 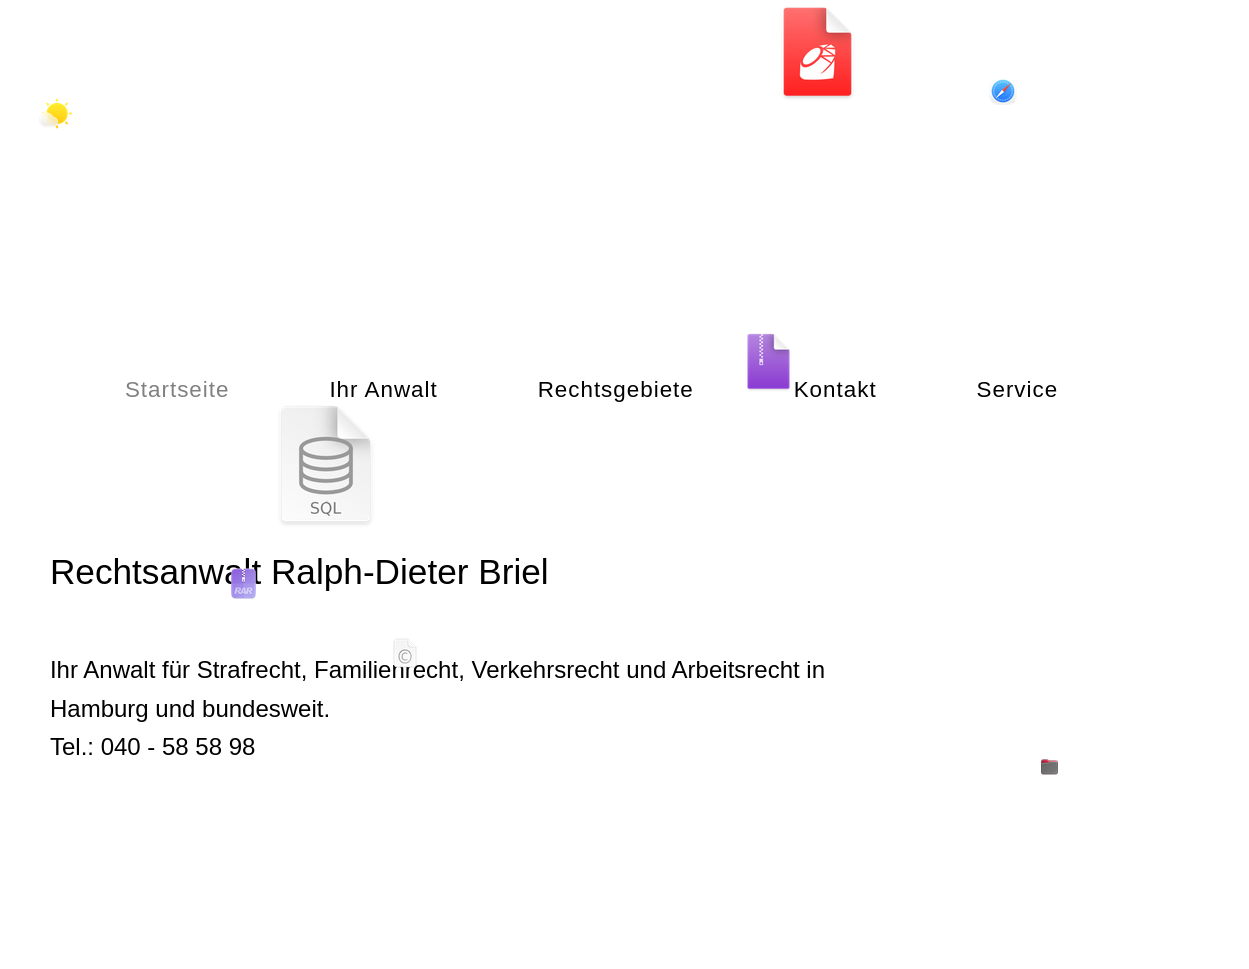 What do you see at coordinates (405, 653) in the screenshot?
I see `indicates a file with copyright protection` at bounding box center [405, 653].